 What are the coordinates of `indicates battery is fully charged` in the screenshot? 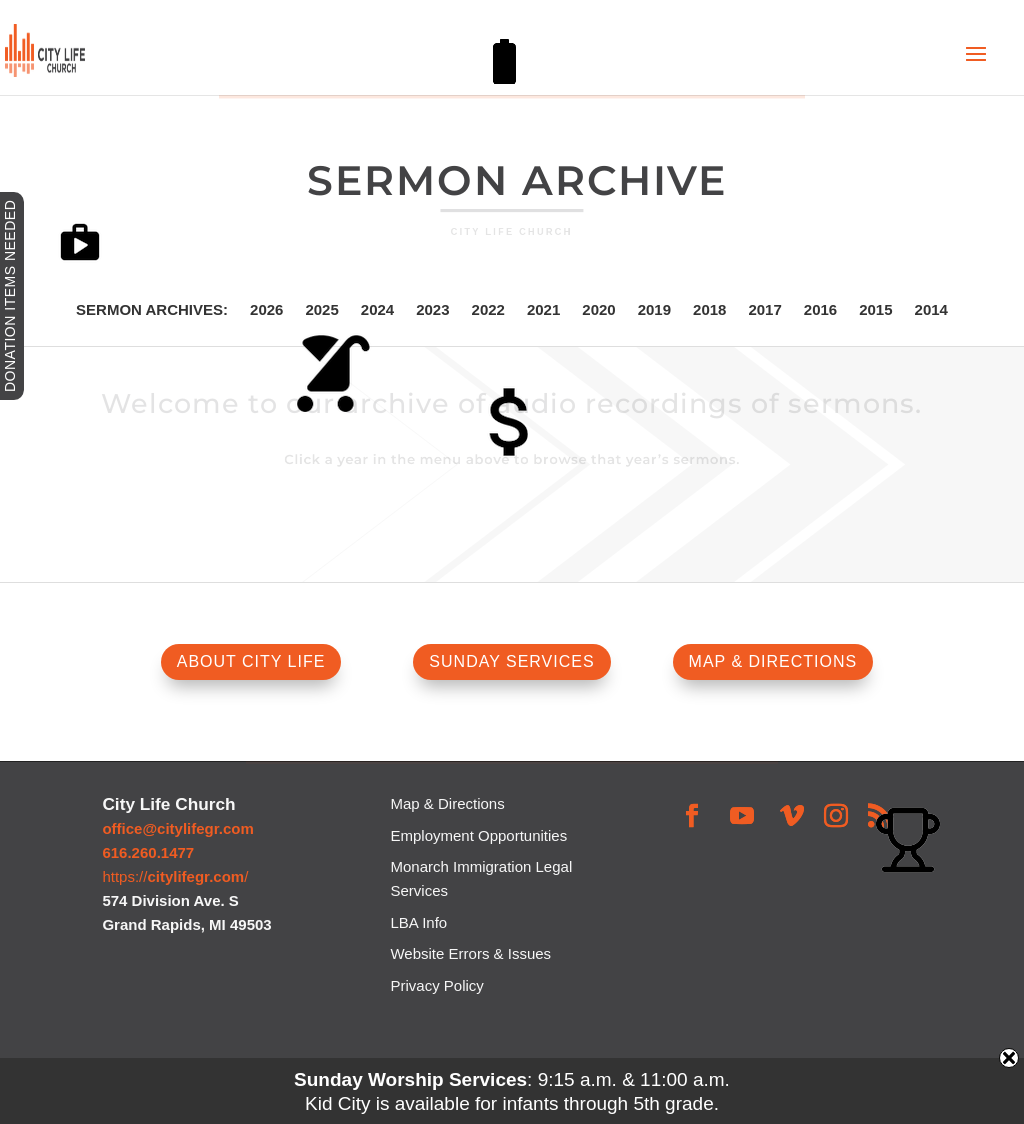 It's located at (504, 61).